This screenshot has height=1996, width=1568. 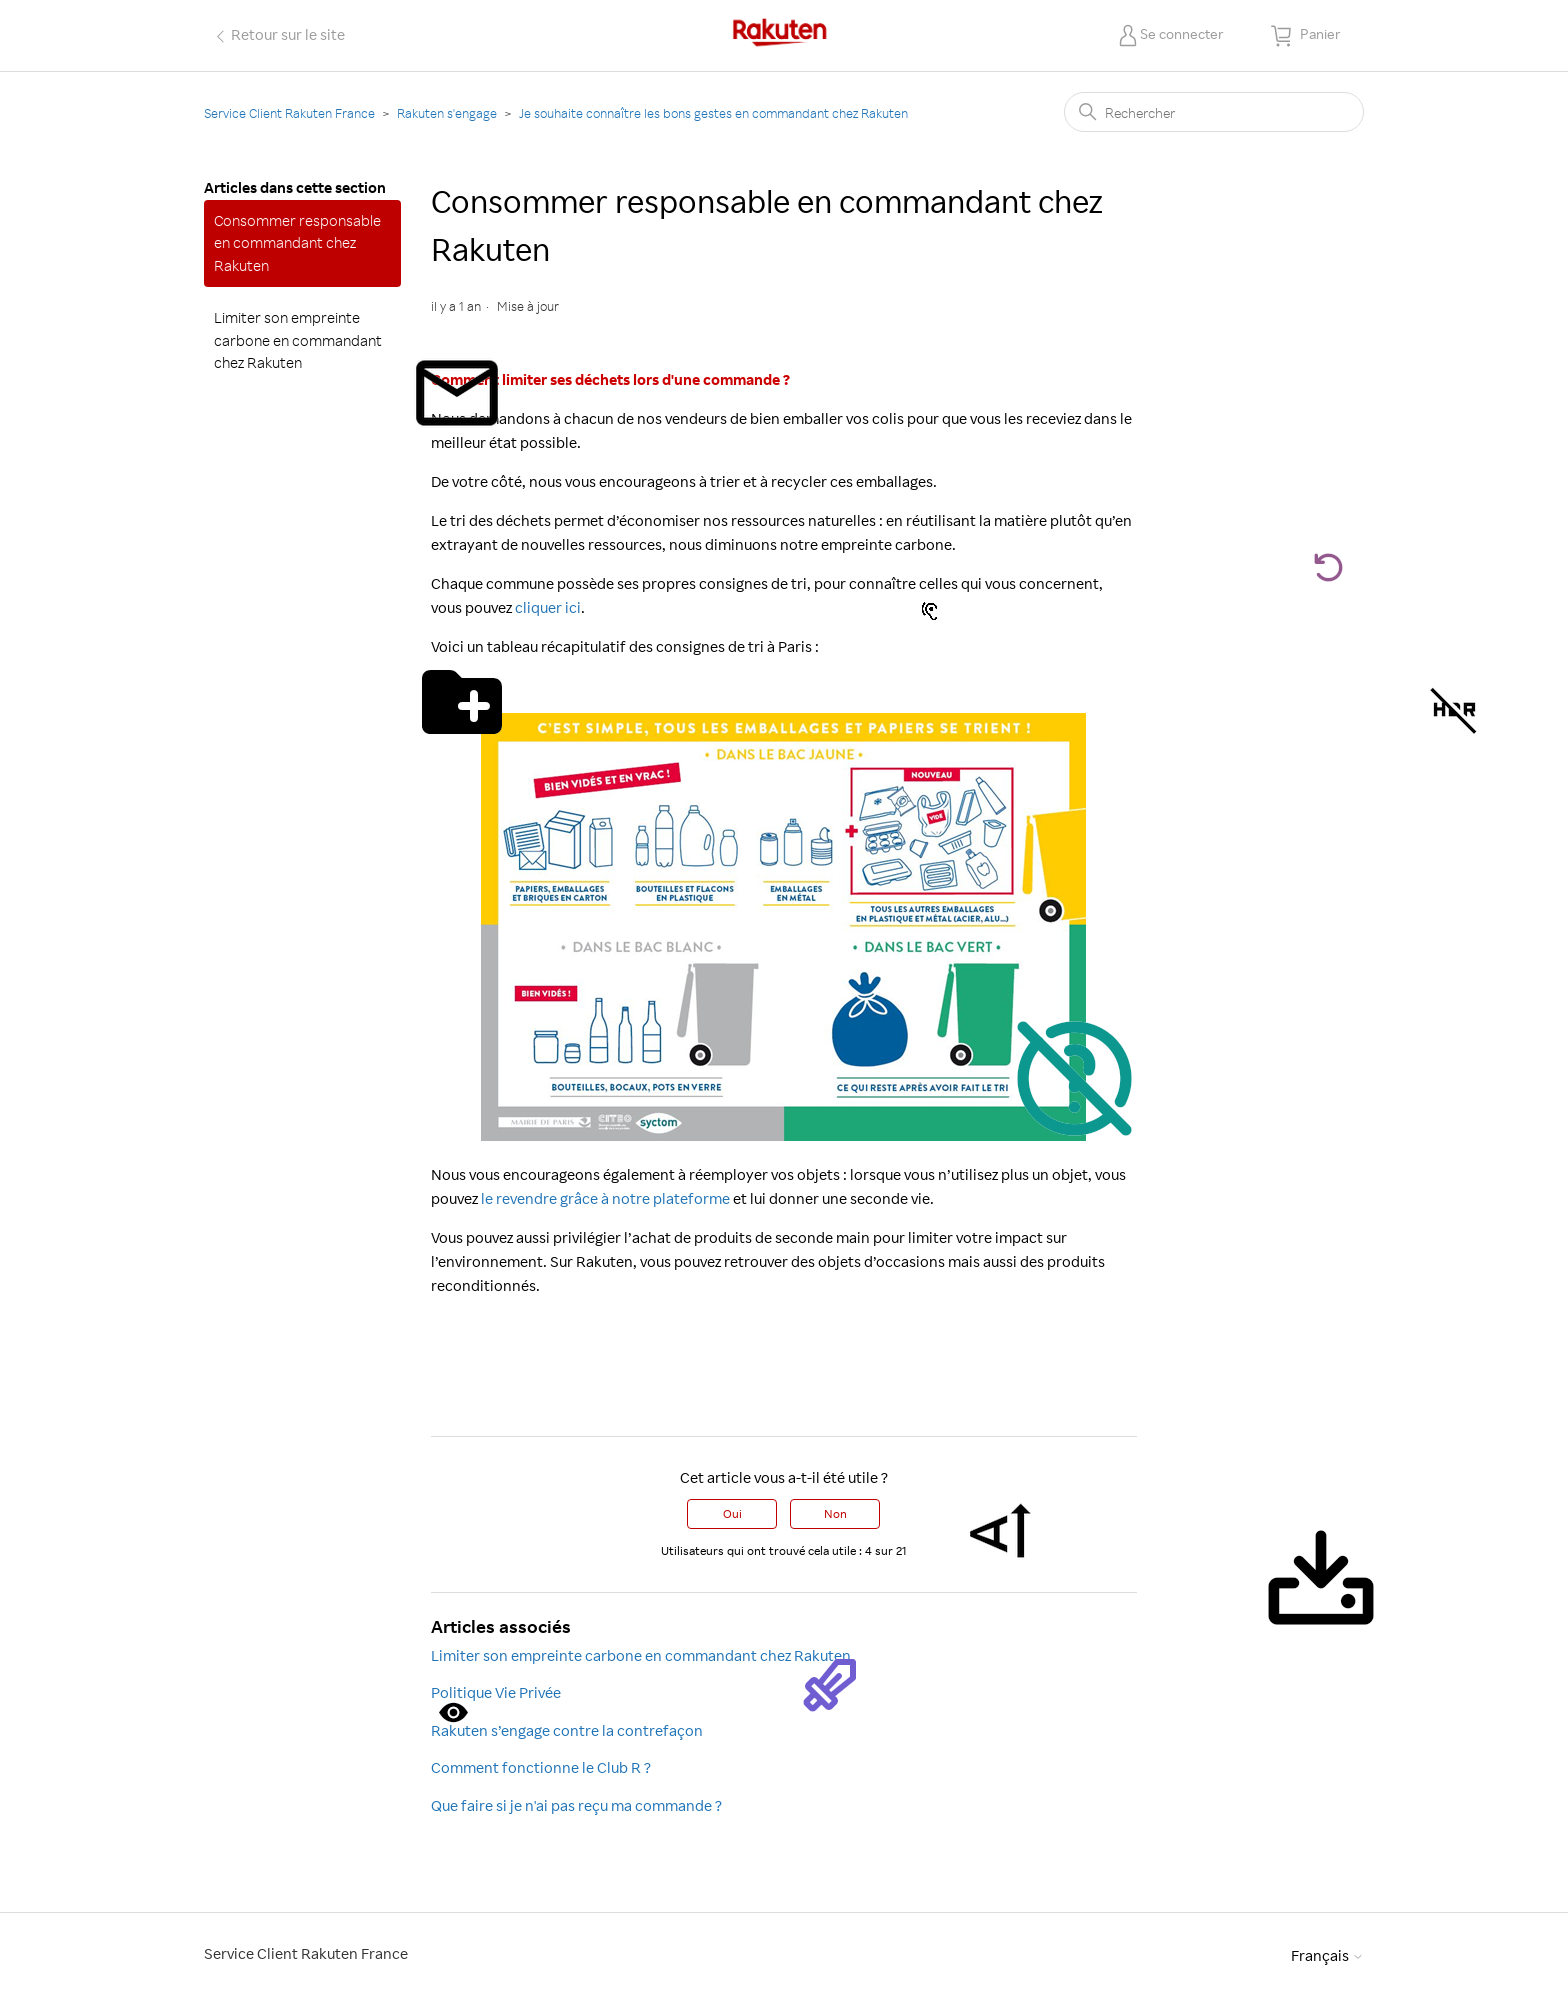 What do you see at coordinates (1074, 1078) in the screenshot?
I see `help or support is currently unavailable` at bounding box center [1074, 1078].